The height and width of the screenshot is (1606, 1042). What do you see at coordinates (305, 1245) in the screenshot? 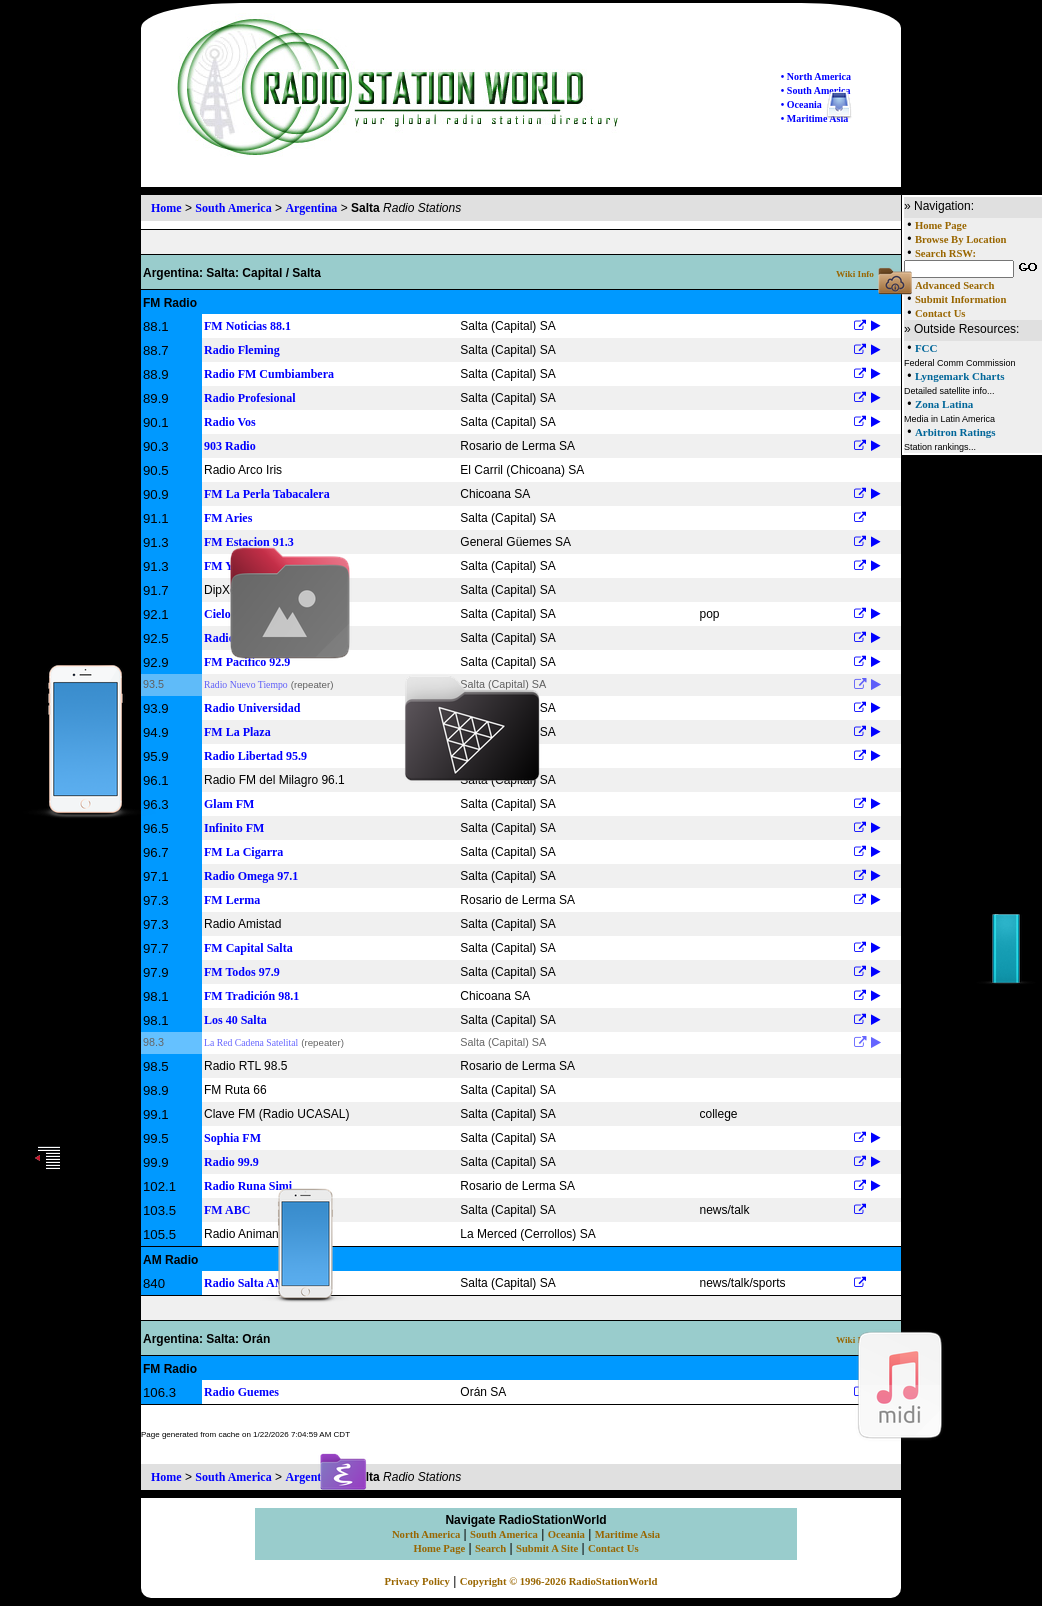
I see `represents a connected iPhone device` at bounding box center [305, 1245].